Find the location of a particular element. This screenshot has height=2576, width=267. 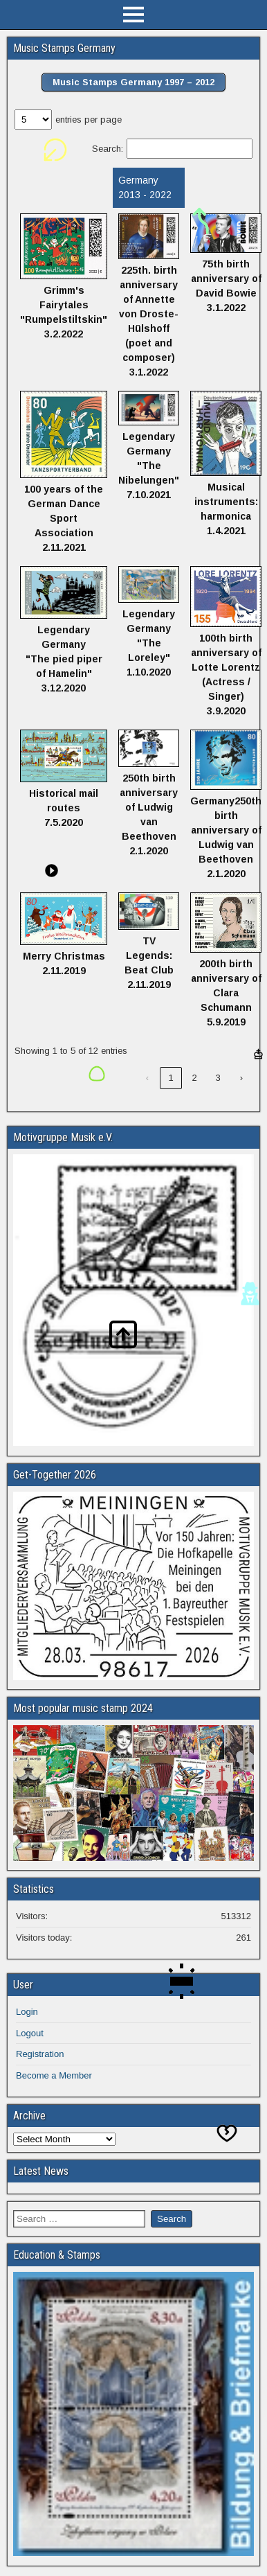

access incognito or private browsing mode is located at coordinates (250, 1294).